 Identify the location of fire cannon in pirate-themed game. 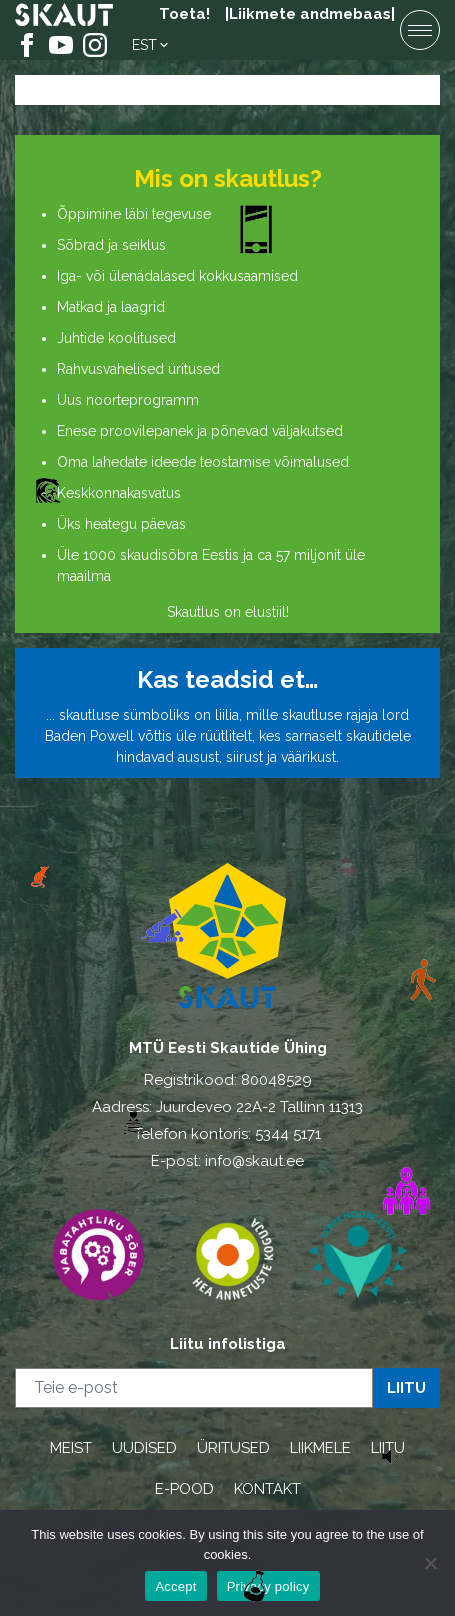
(162, 925).